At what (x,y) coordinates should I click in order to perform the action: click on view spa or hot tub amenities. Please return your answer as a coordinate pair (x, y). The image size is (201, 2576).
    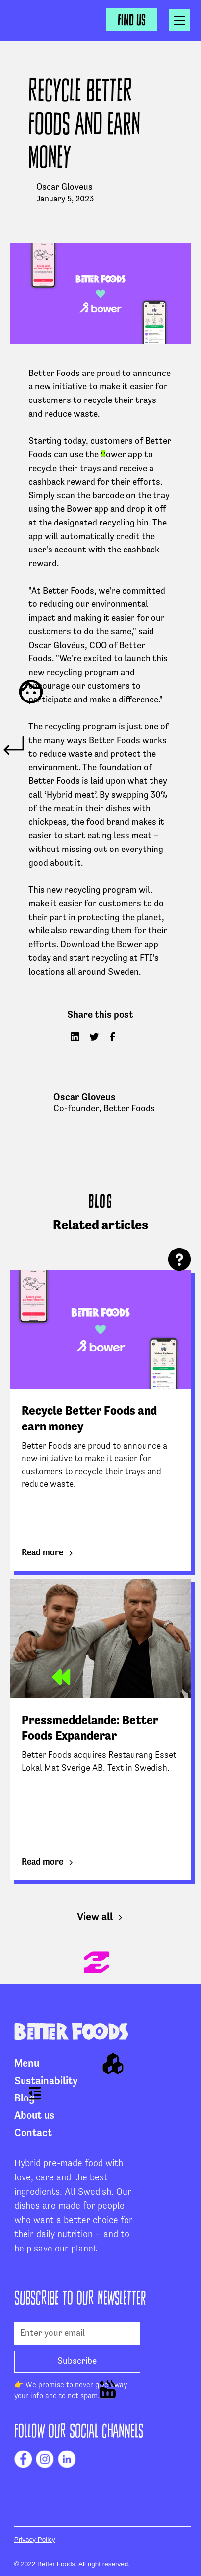
    Looking at the image, I should click on (107, 2389).